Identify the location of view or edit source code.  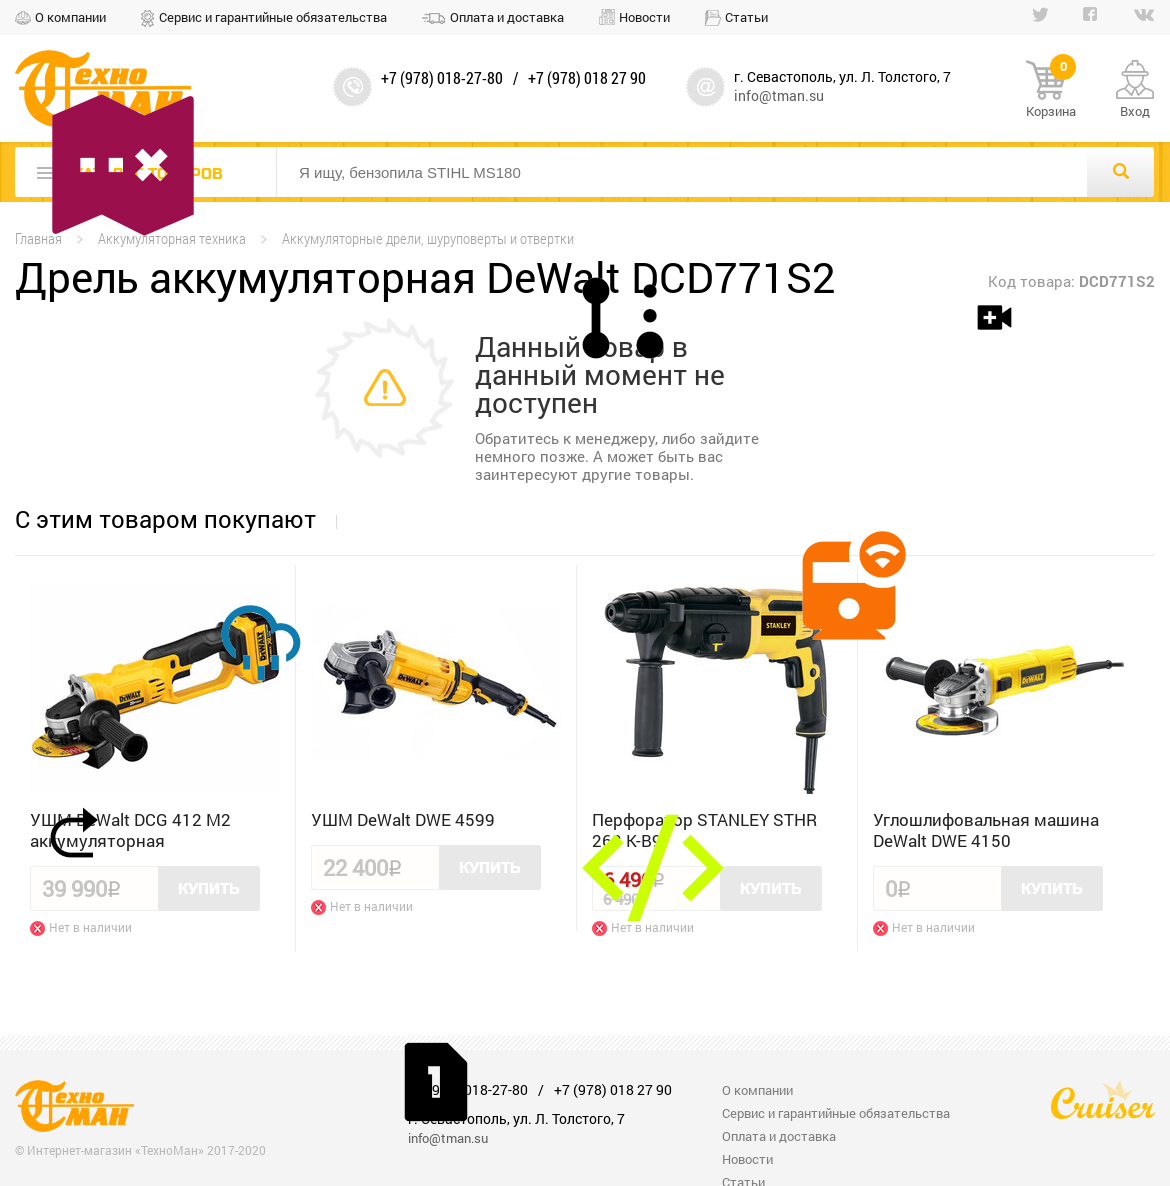
(653, 868).